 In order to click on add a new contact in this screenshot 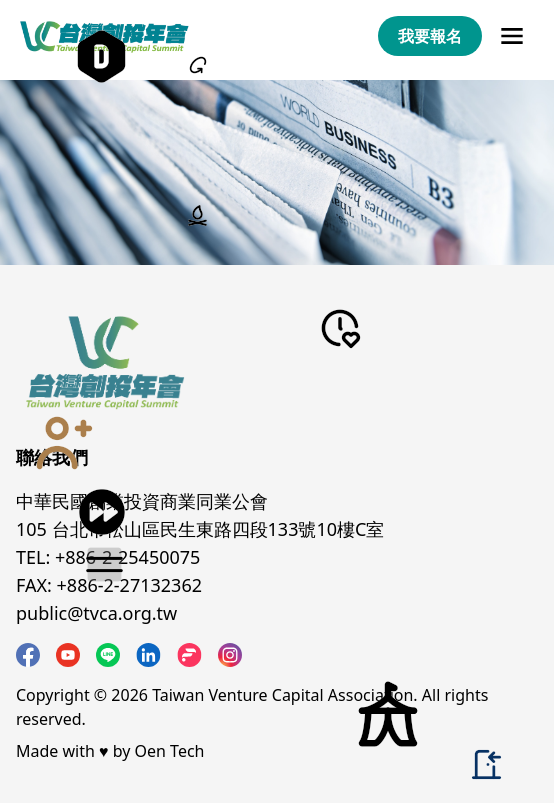, I will do `click(63, 443)`.